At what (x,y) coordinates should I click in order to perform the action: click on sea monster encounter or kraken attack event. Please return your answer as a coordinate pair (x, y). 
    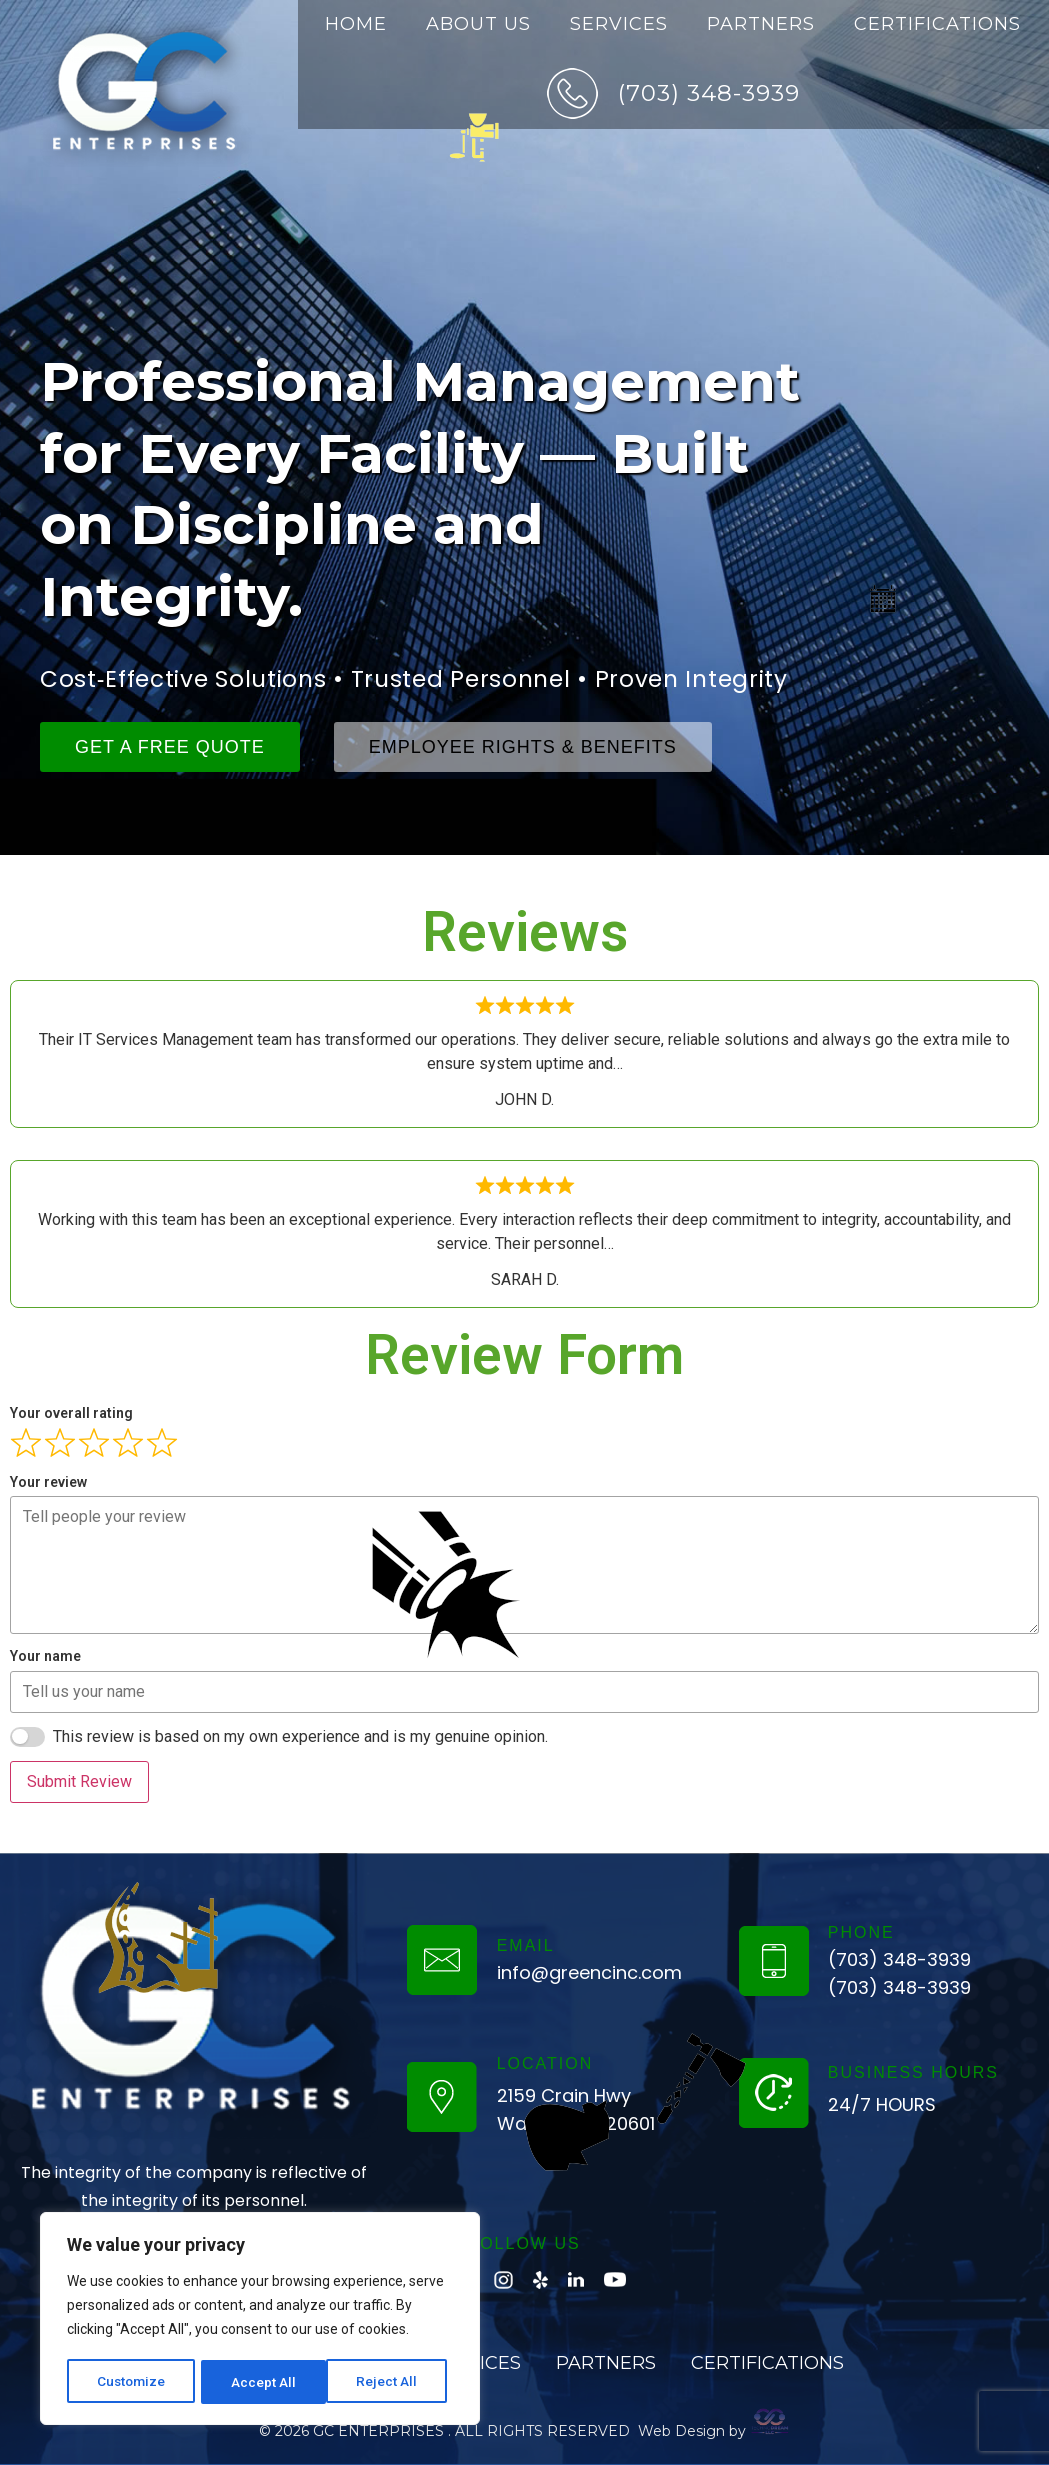
    Looking at the image, I should click on (158, 1935).